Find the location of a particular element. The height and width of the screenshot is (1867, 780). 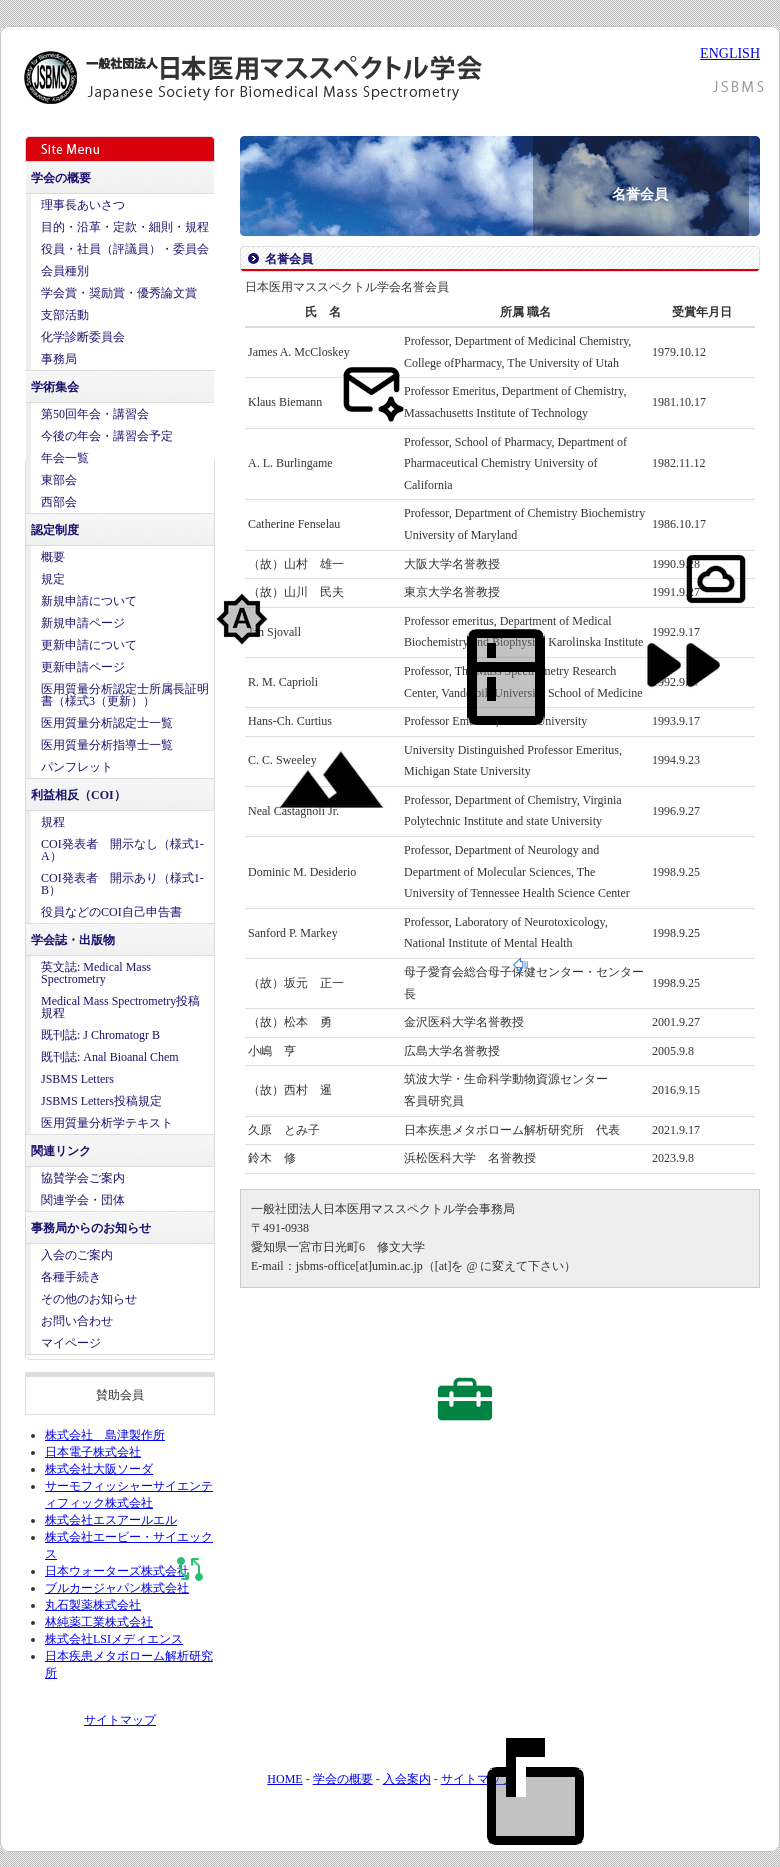

indicates new mail in your mailbox is located at coordinates (535, 1796).